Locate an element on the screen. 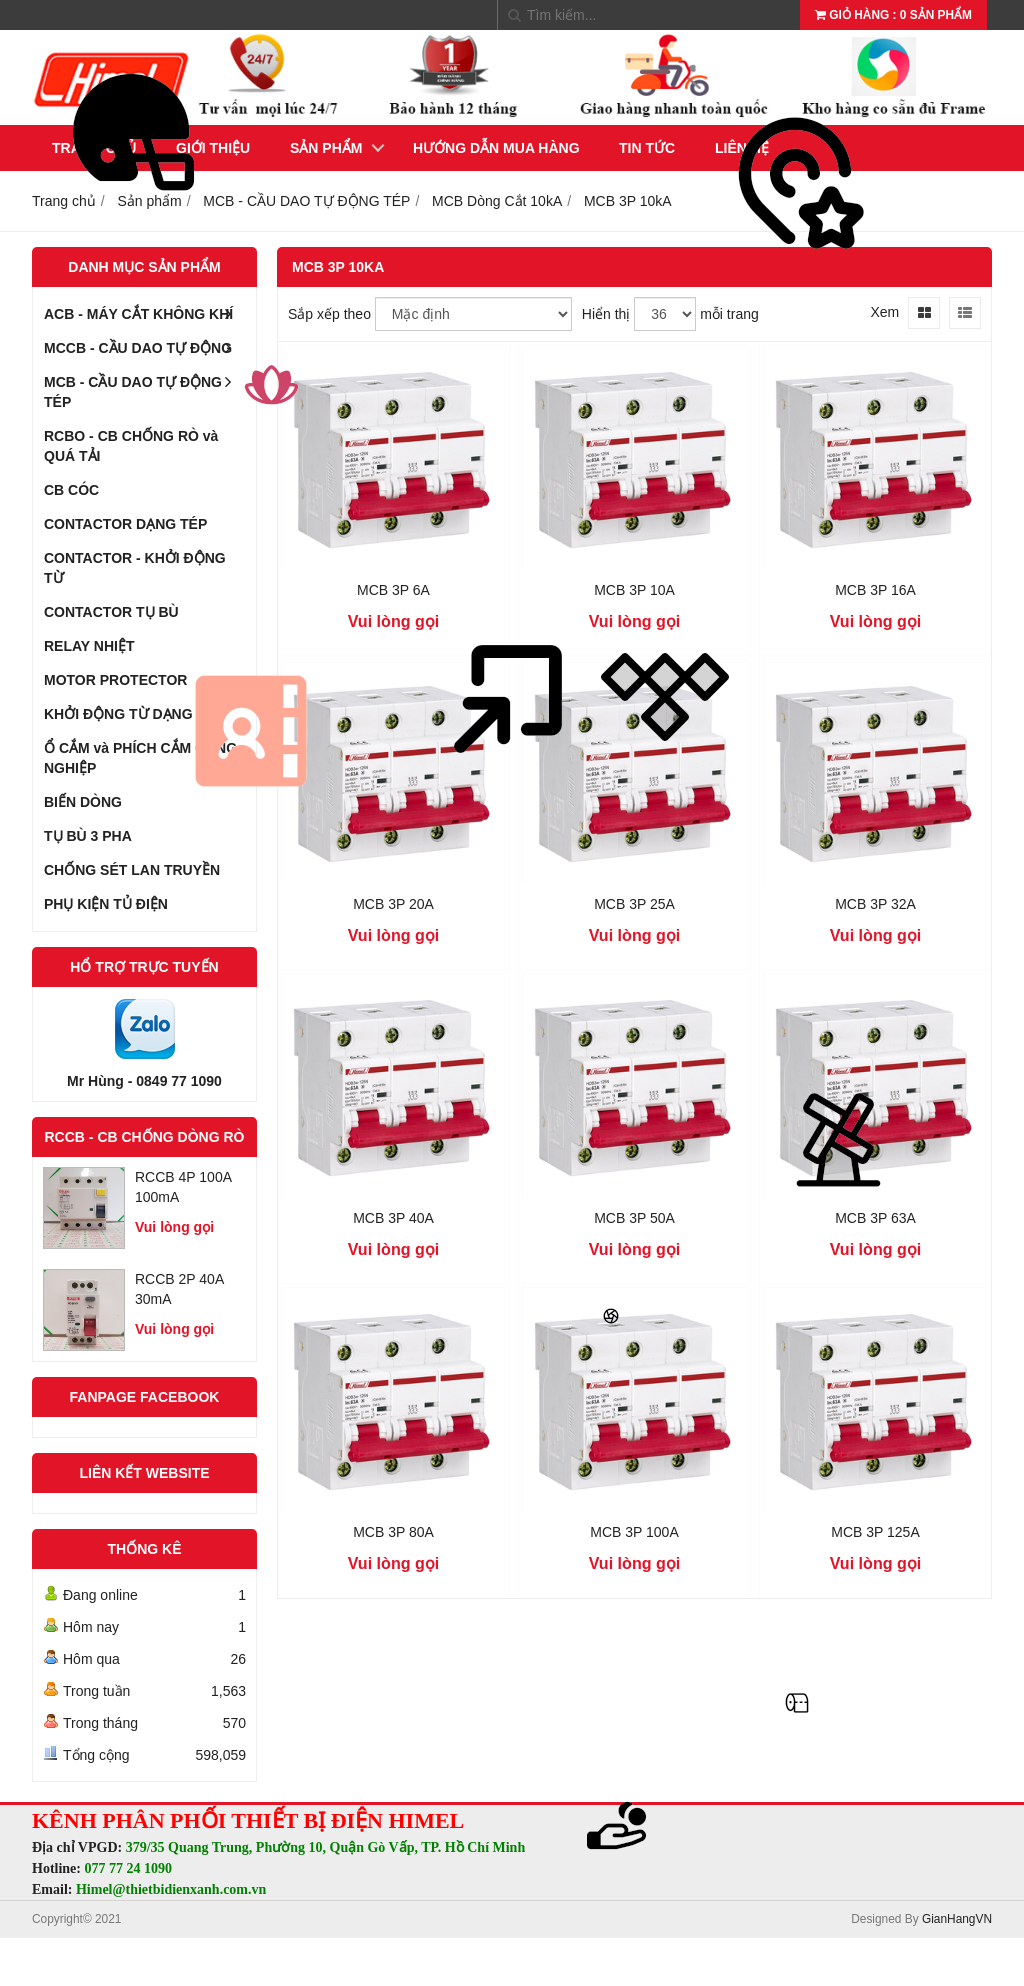 This screenshot has height=1986, width=1024. indicates renewable or wind energy options is located at coordinates (838, 1141).